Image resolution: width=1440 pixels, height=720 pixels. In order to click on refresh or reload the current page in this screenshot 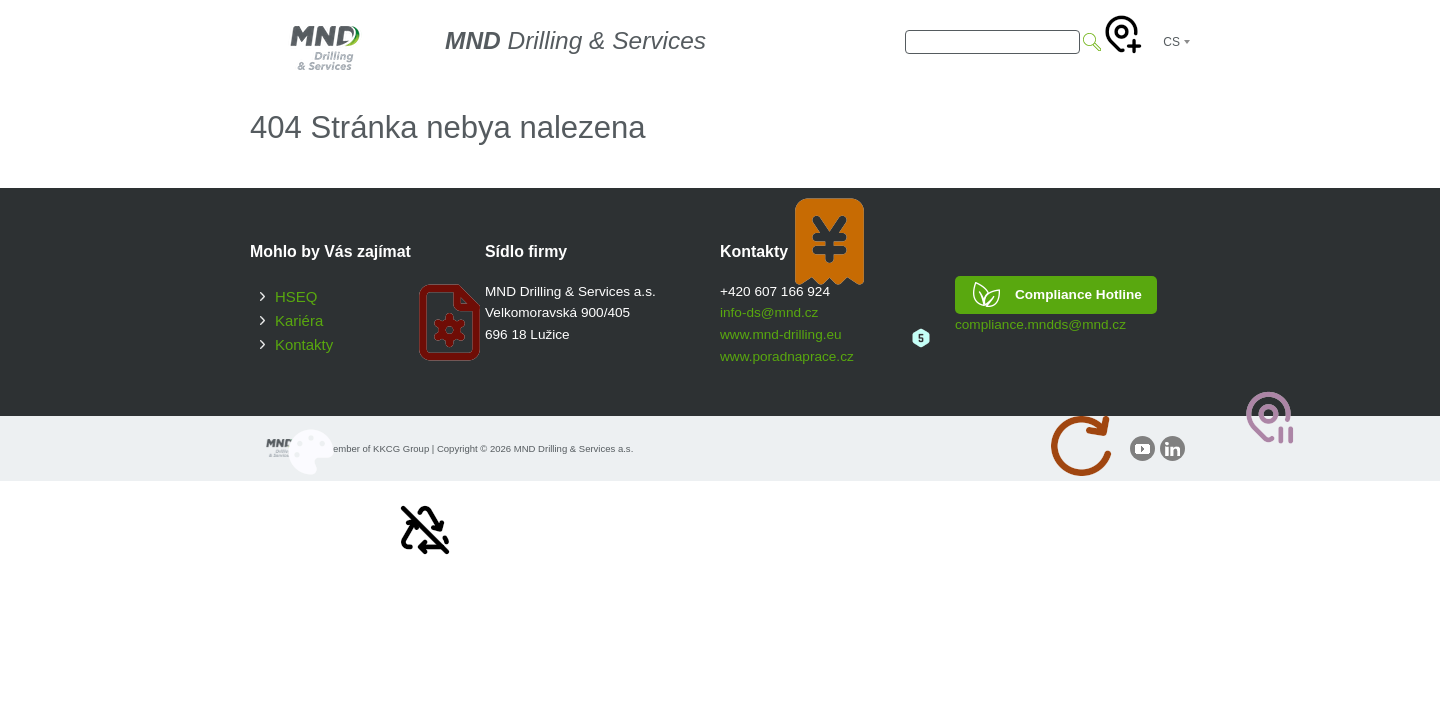, I will do `click(1081, 446)`.